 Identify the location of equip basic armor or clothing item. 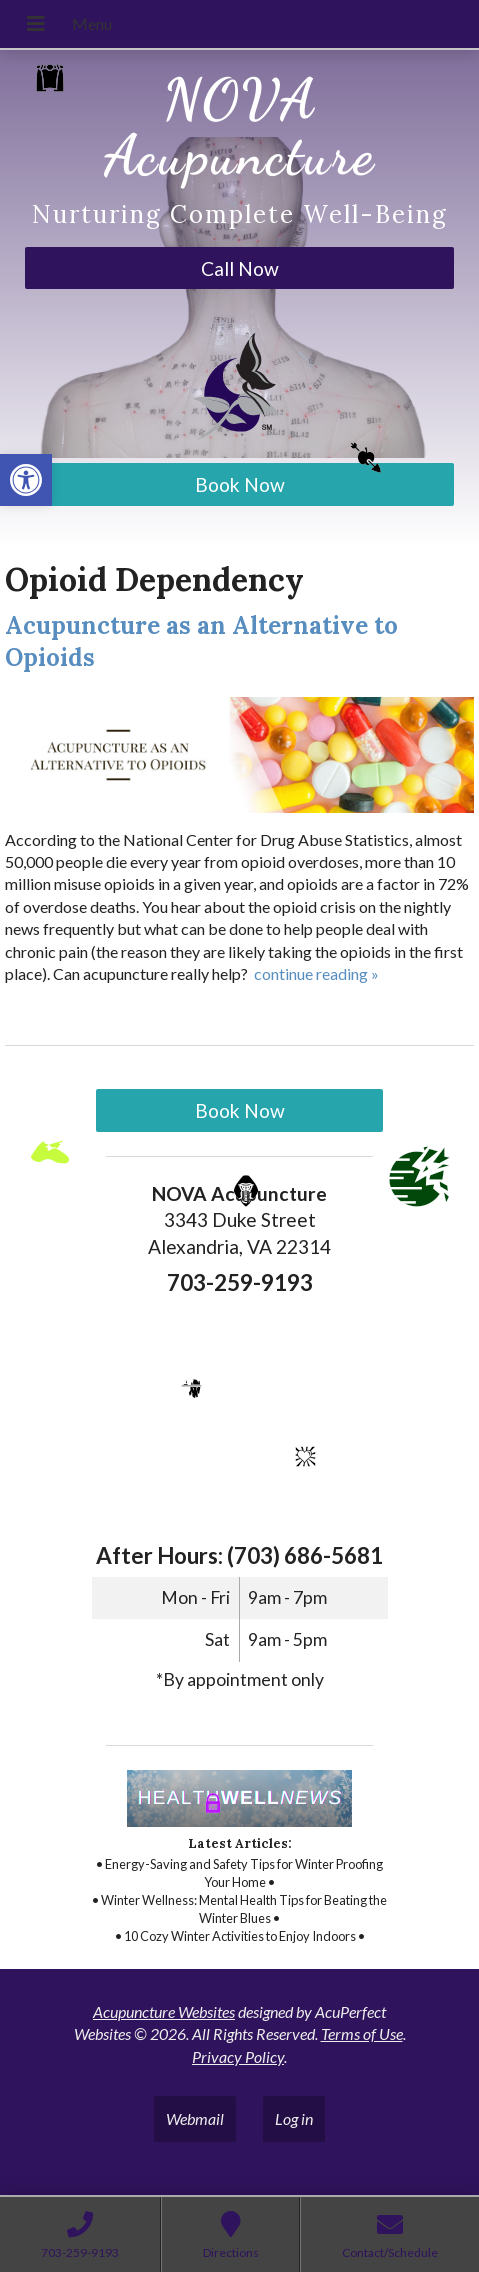
(50, 78).